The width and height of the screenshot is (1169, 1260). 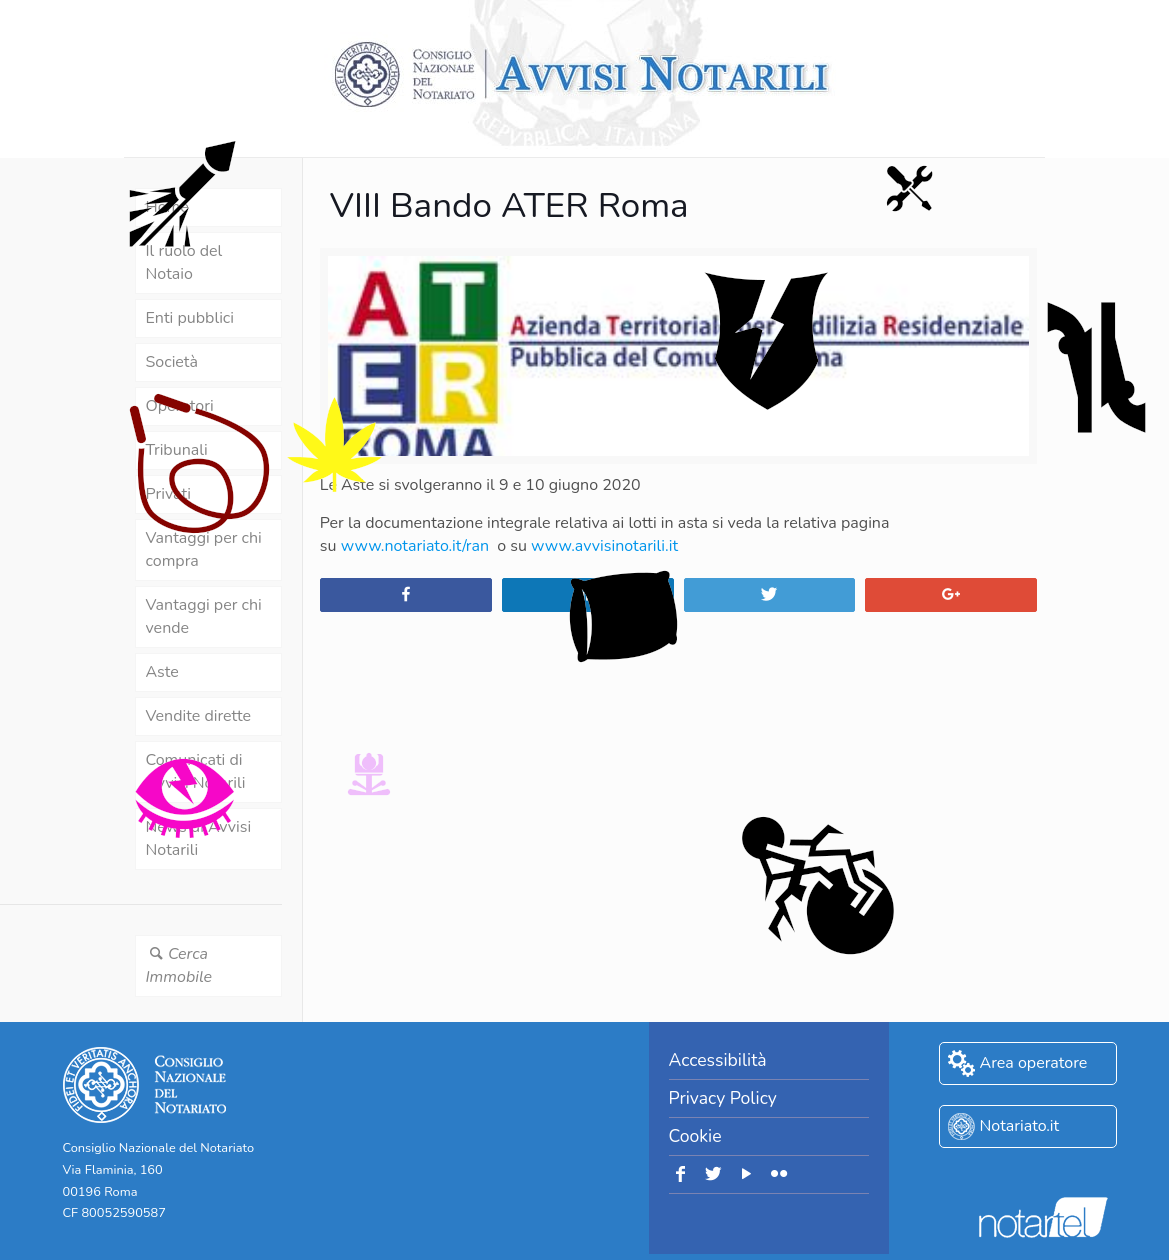 What do you see at coordinates (764, 340) in the screenshot?
I see `indicates broken or compromised security` at bounding box center [764, 340].